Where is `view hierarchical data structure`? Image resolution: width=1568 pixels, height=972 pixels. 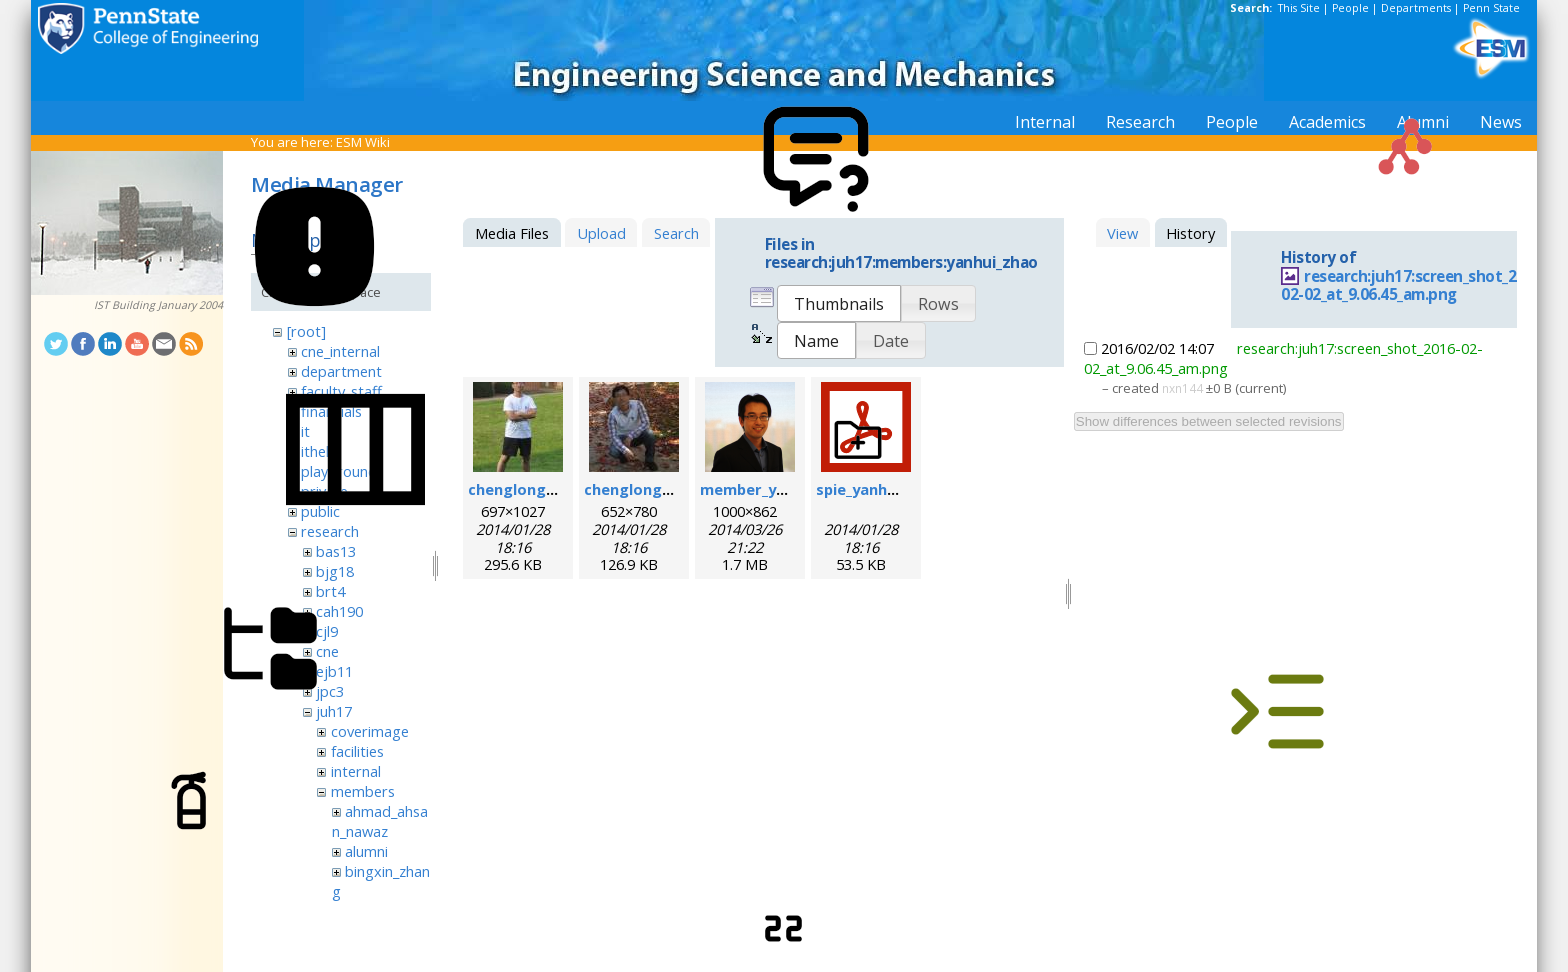
view hierarchical data structure is located at coordinates (1406, 146).